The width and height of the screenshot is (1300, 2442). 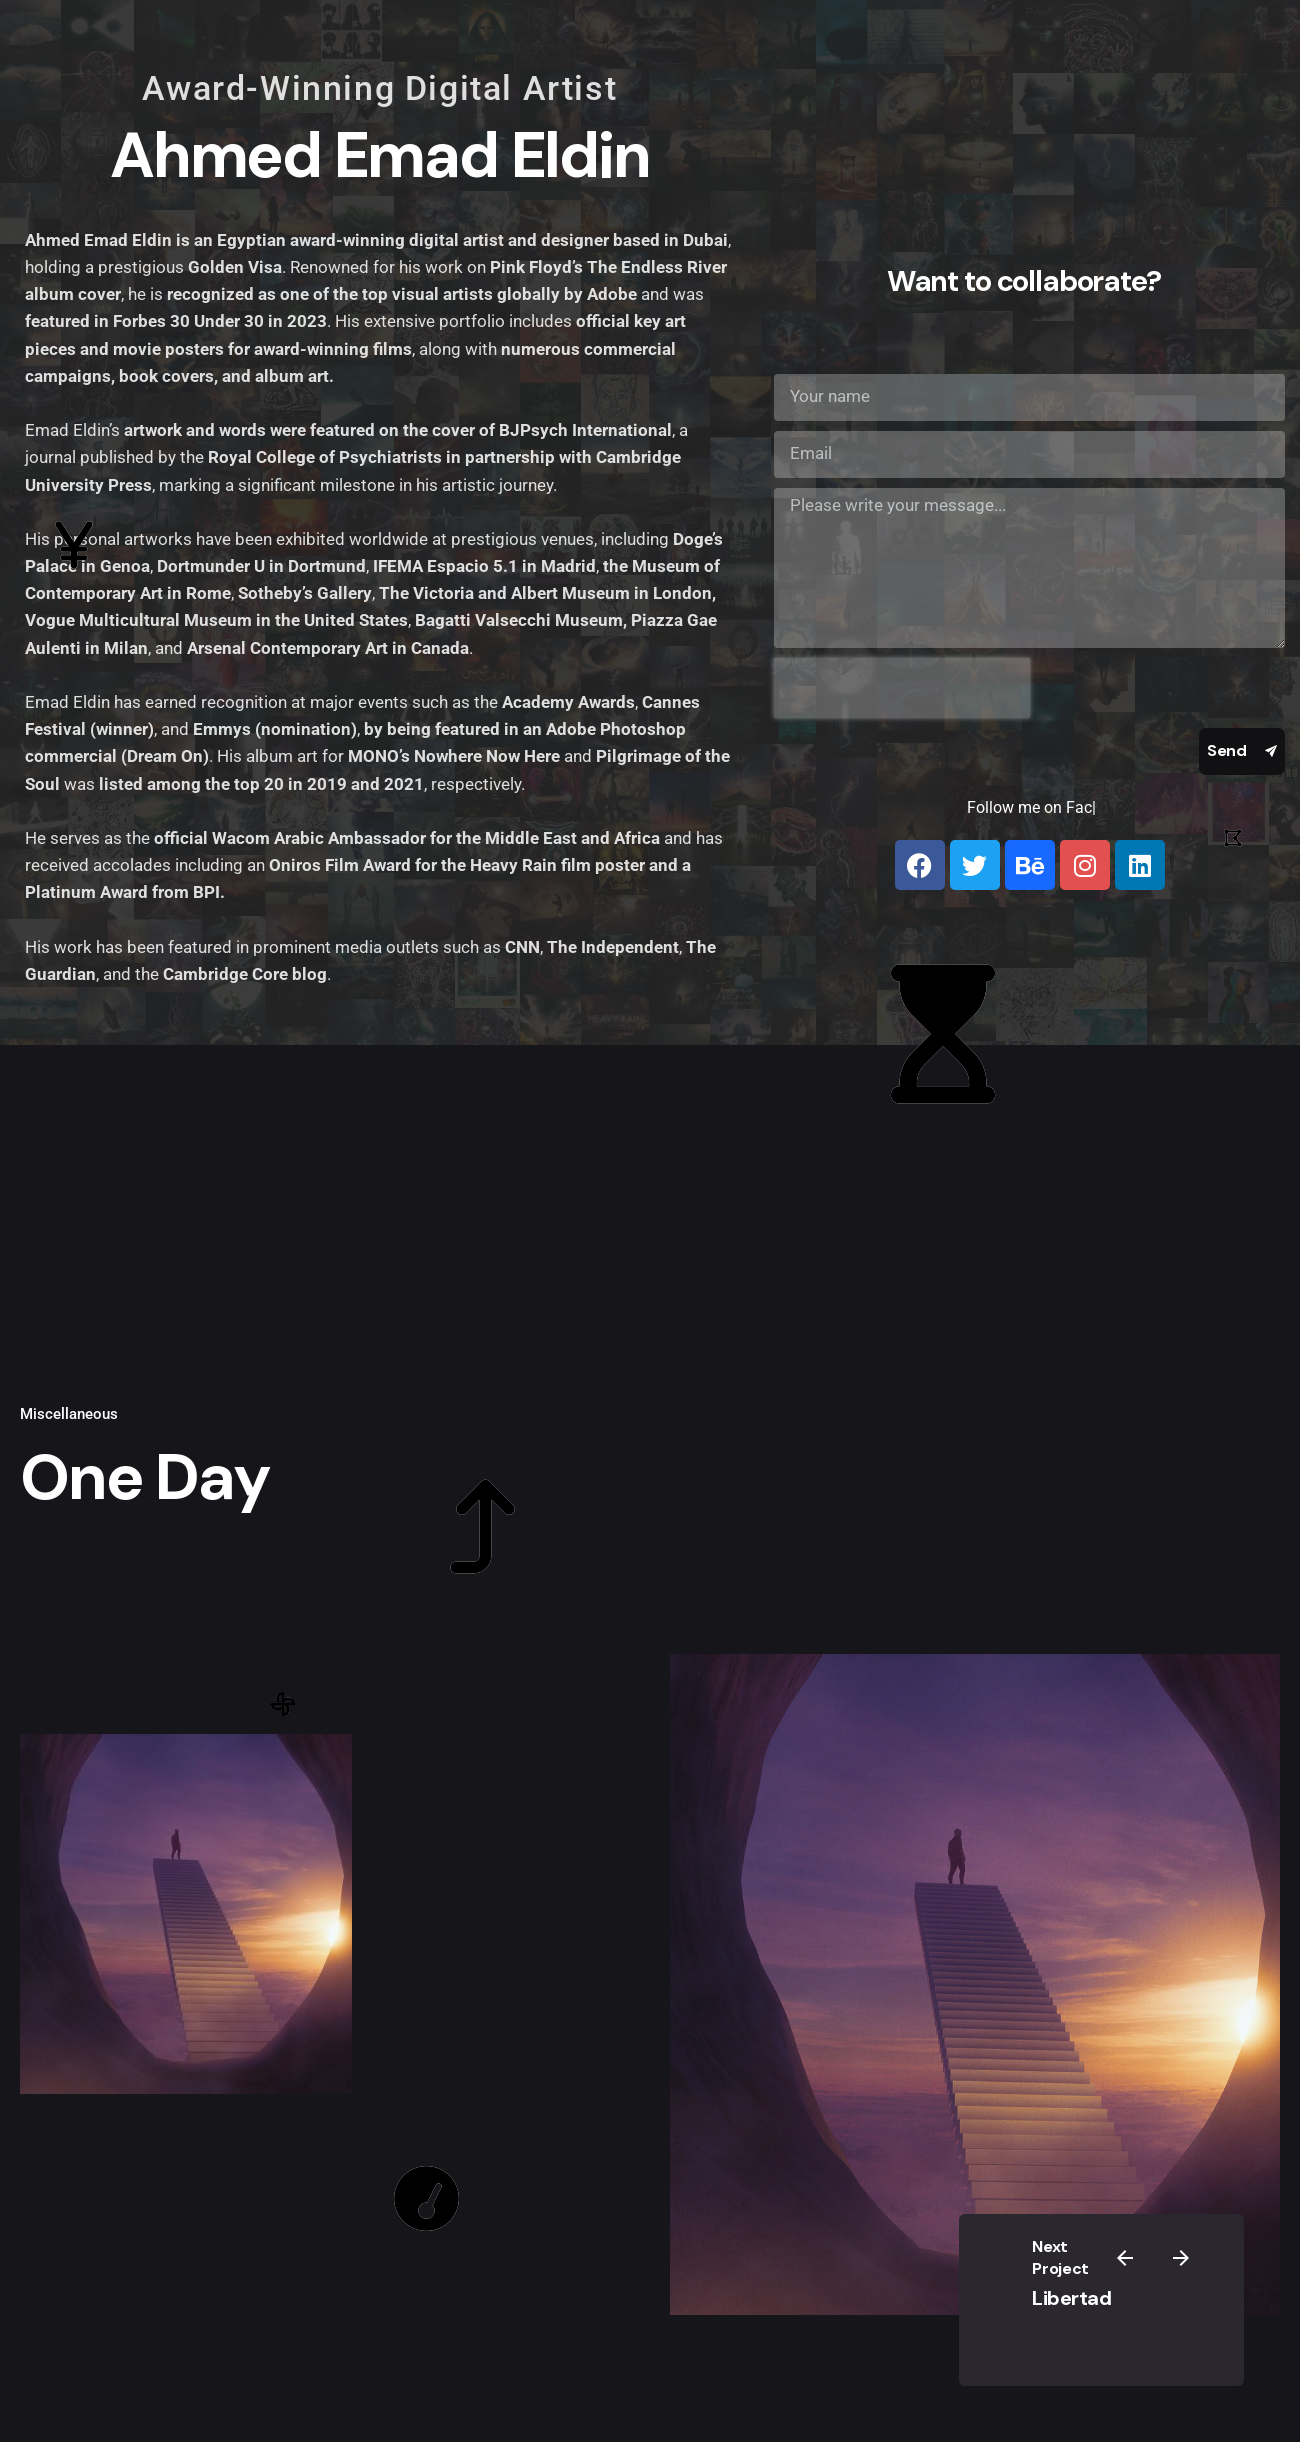 What do you see at coordinates (485, 1526) in the screenshot?
I see `reply to a message or comment` at bounding box center [485, 1526].